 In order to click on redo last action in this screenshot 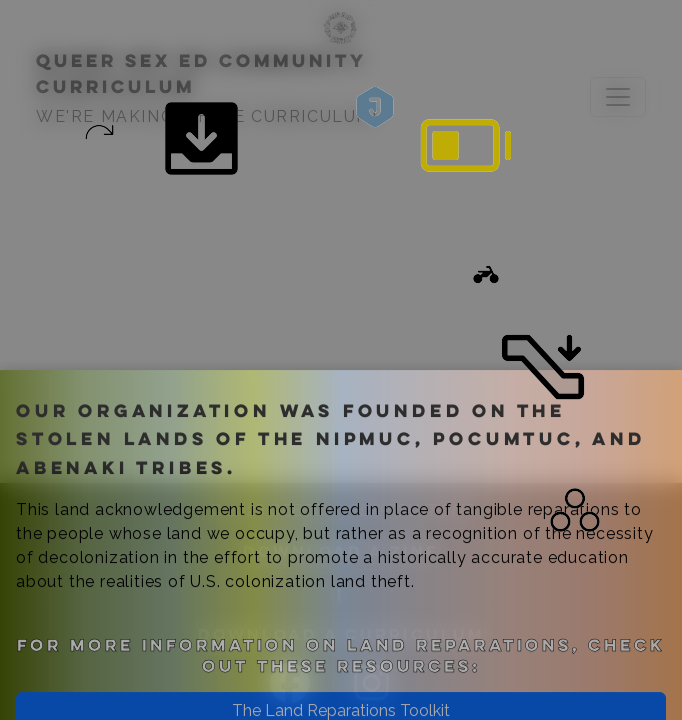, I will do `click(99, 131)`.